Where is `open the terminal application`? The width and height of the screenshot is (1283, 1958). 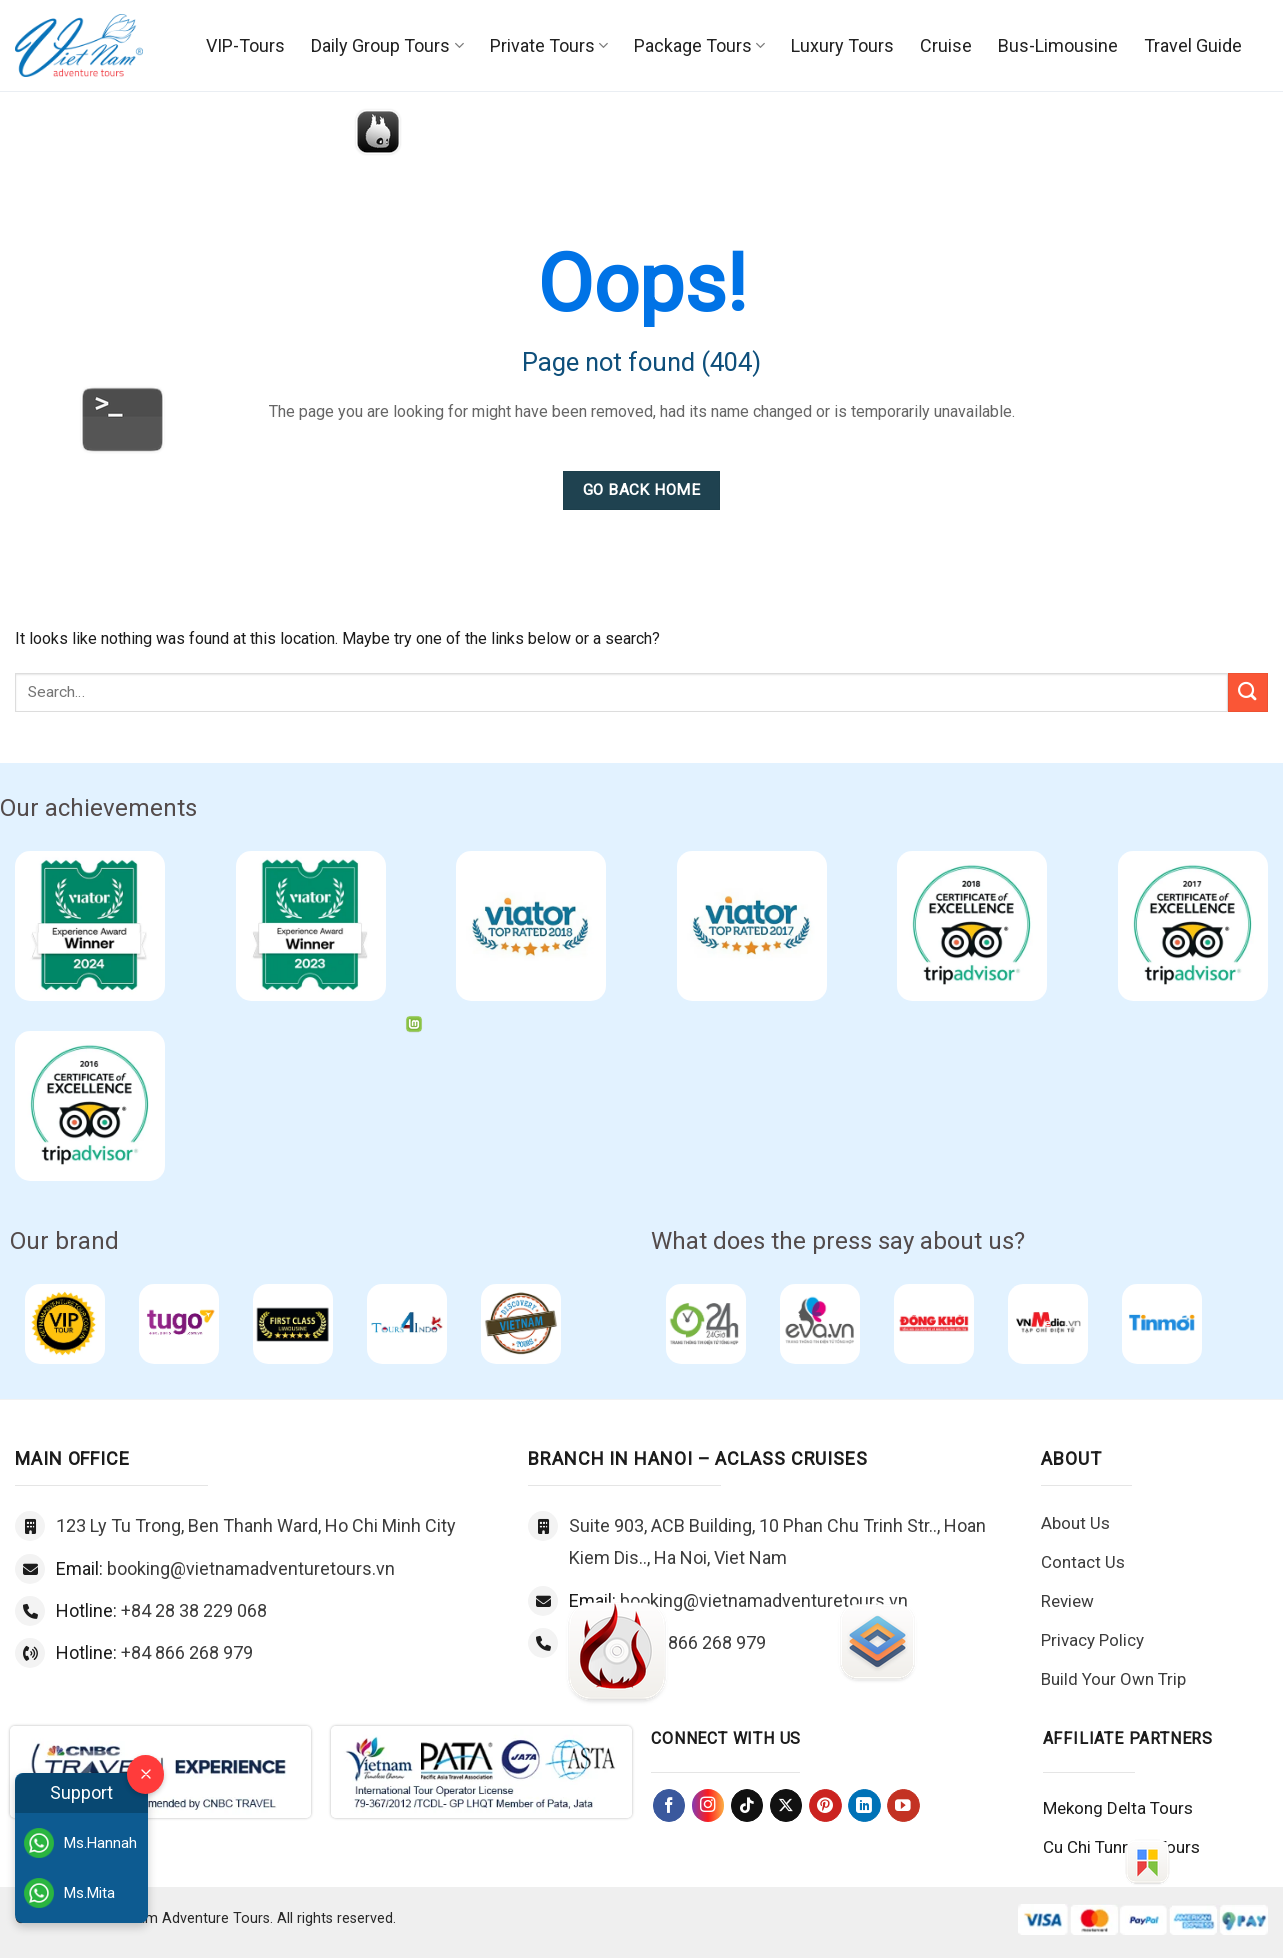
open the terminal application is located at coordinates (122, 419).